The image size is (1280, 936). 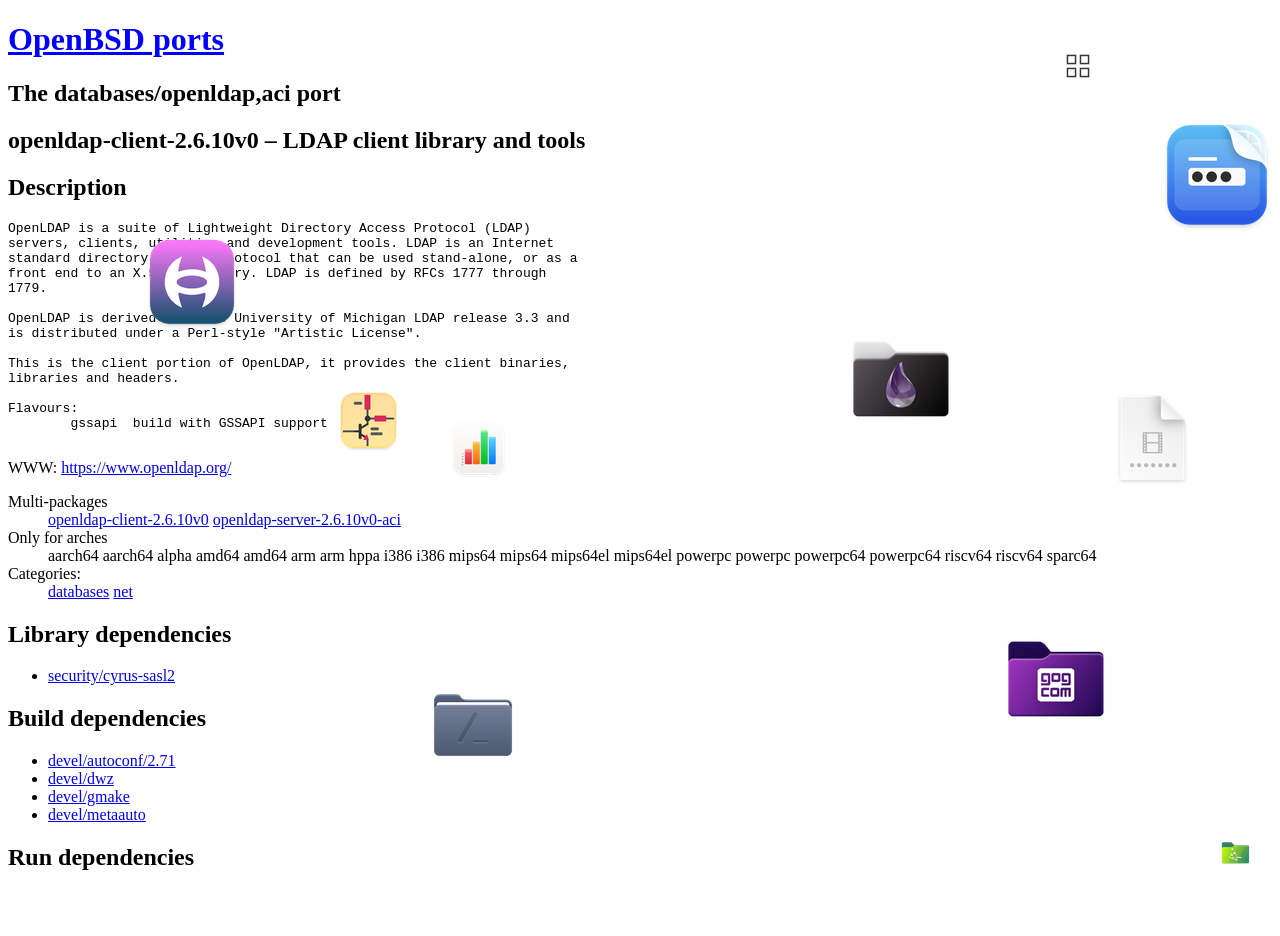 What do you see at coordinates (473, 725) in the screenshot?
I see `access the root directory` at bounding box center [473, 725].